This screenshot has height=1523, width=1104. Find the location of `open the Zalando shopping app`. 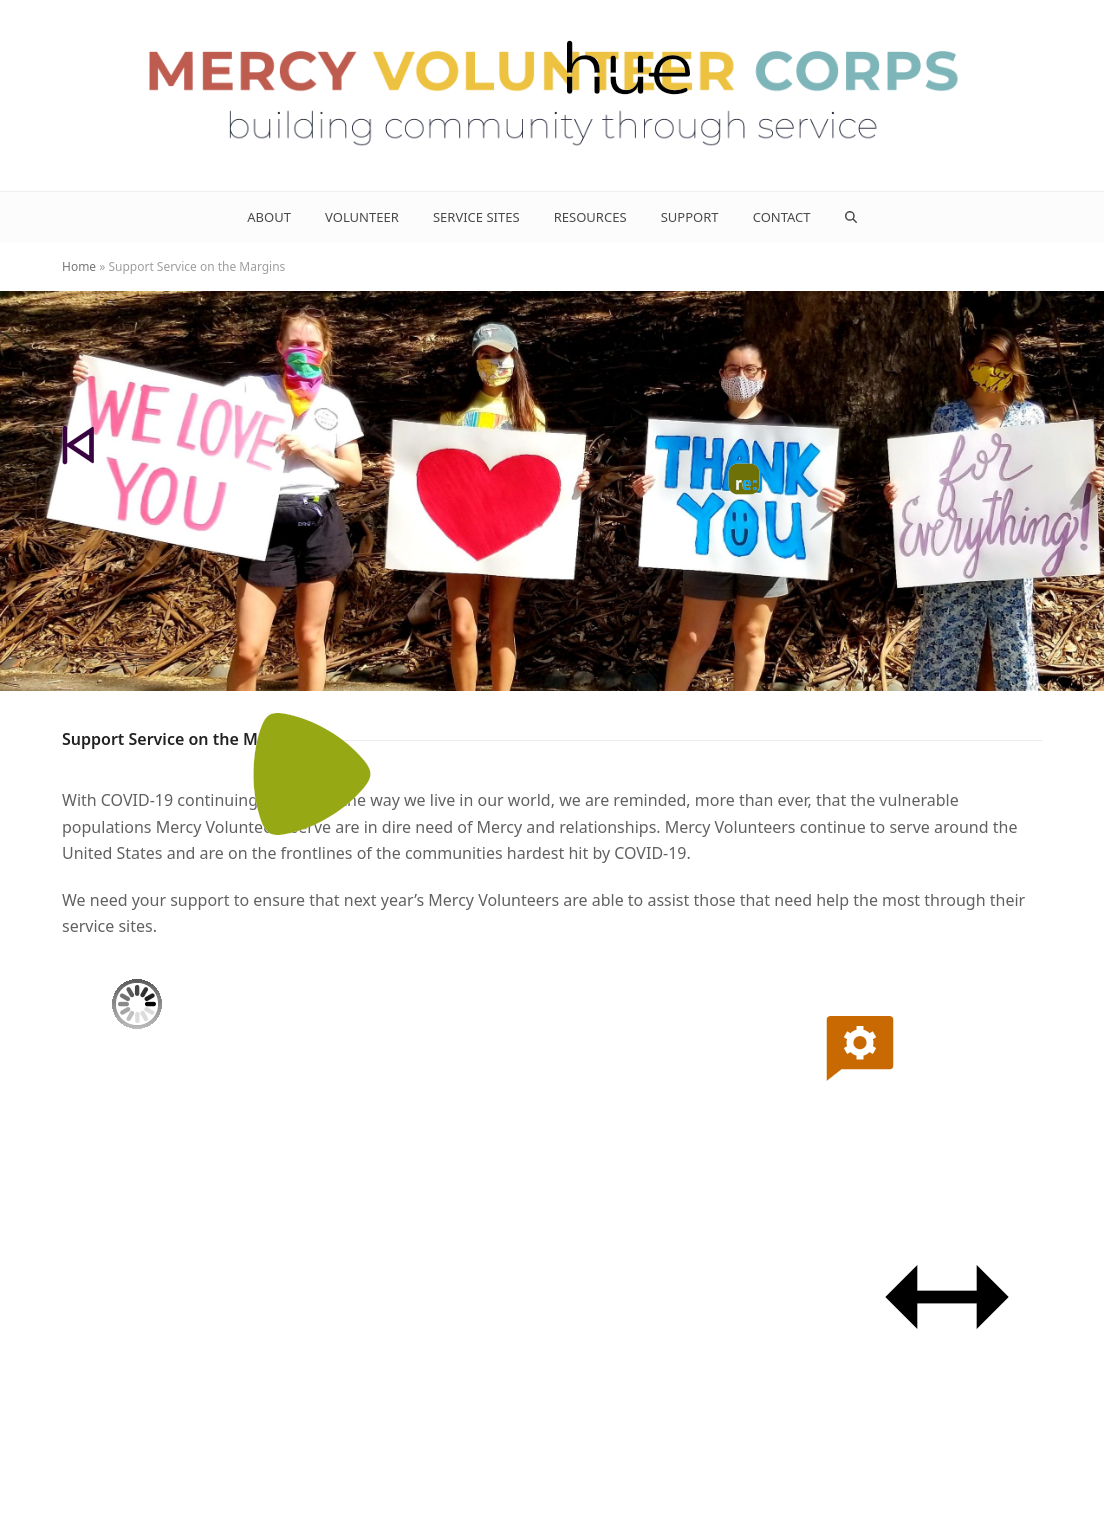

open the Zalando shopping app is located at coordinates (312, 774).